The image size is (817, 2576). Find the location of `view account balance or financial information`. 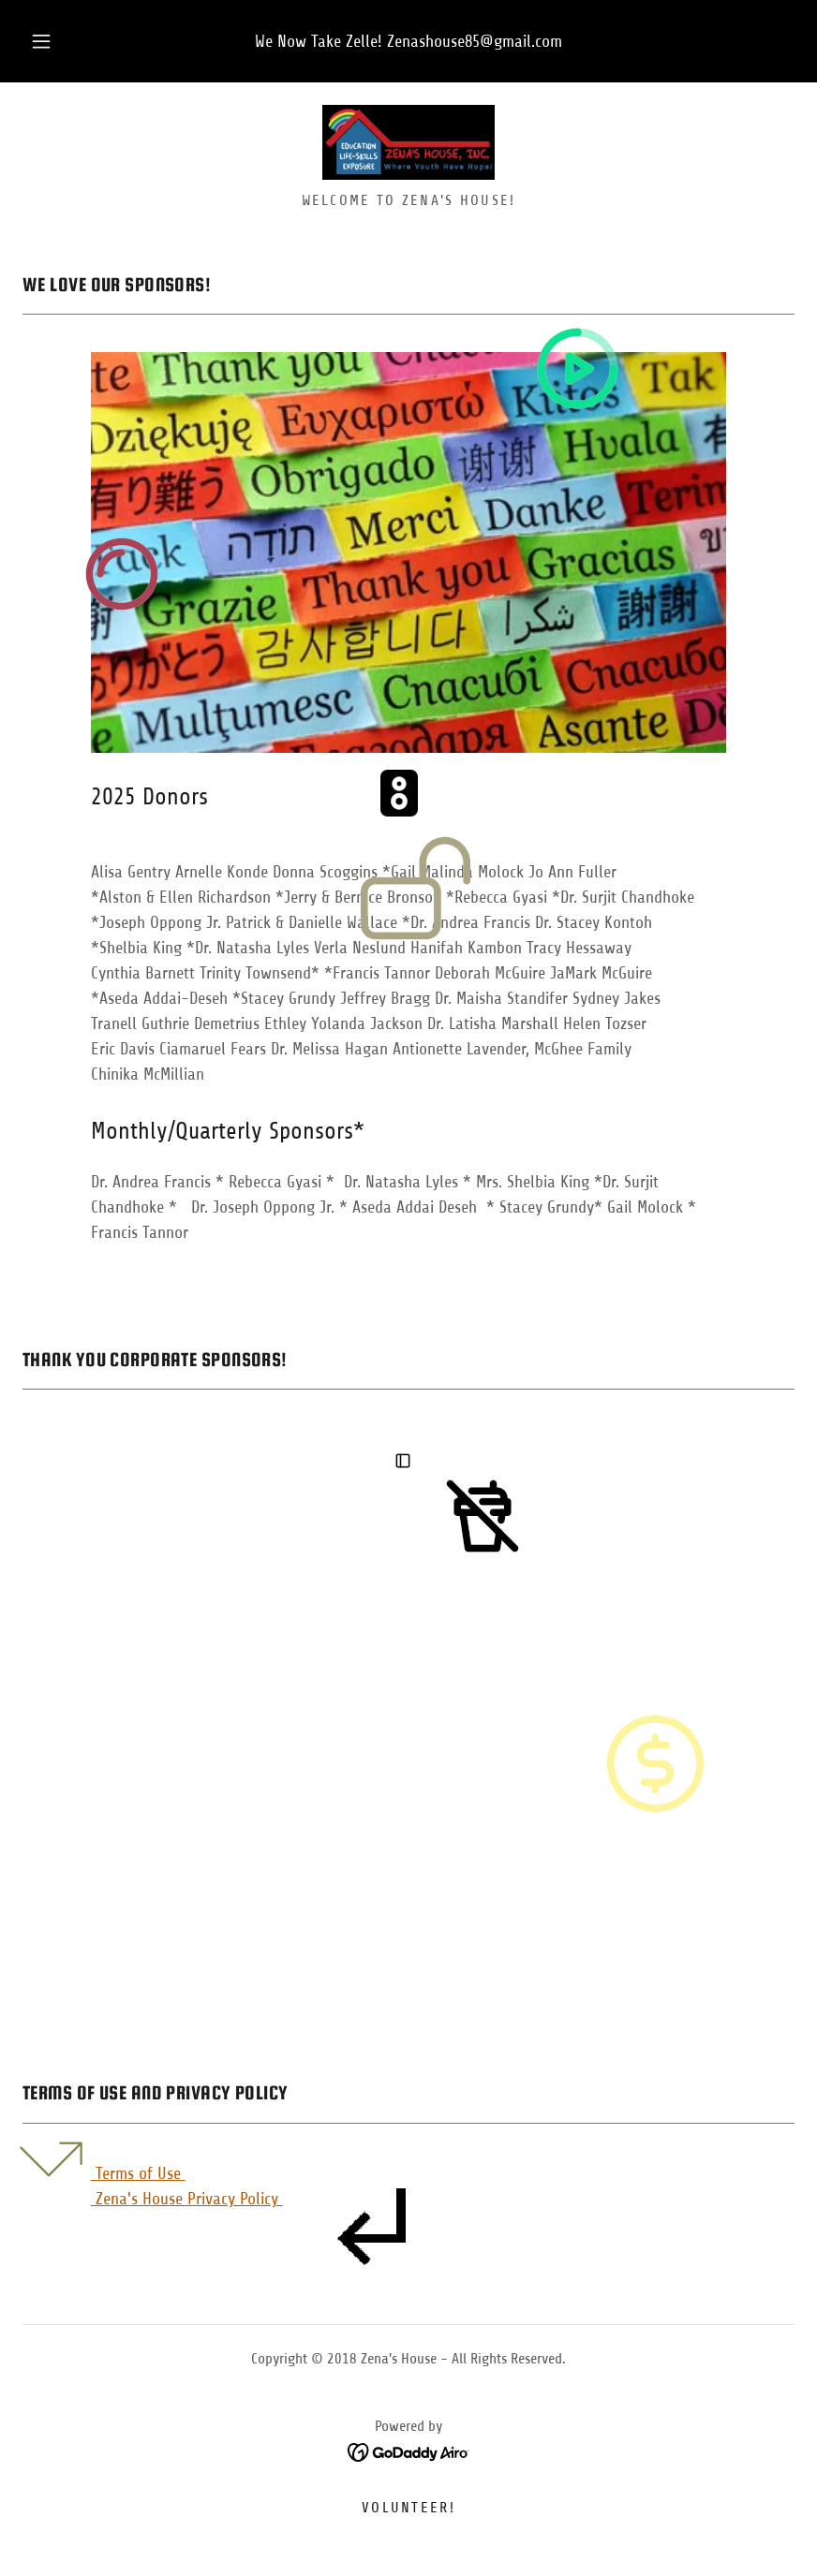

view account balance or financial information is located at coordinates (655, 1763).